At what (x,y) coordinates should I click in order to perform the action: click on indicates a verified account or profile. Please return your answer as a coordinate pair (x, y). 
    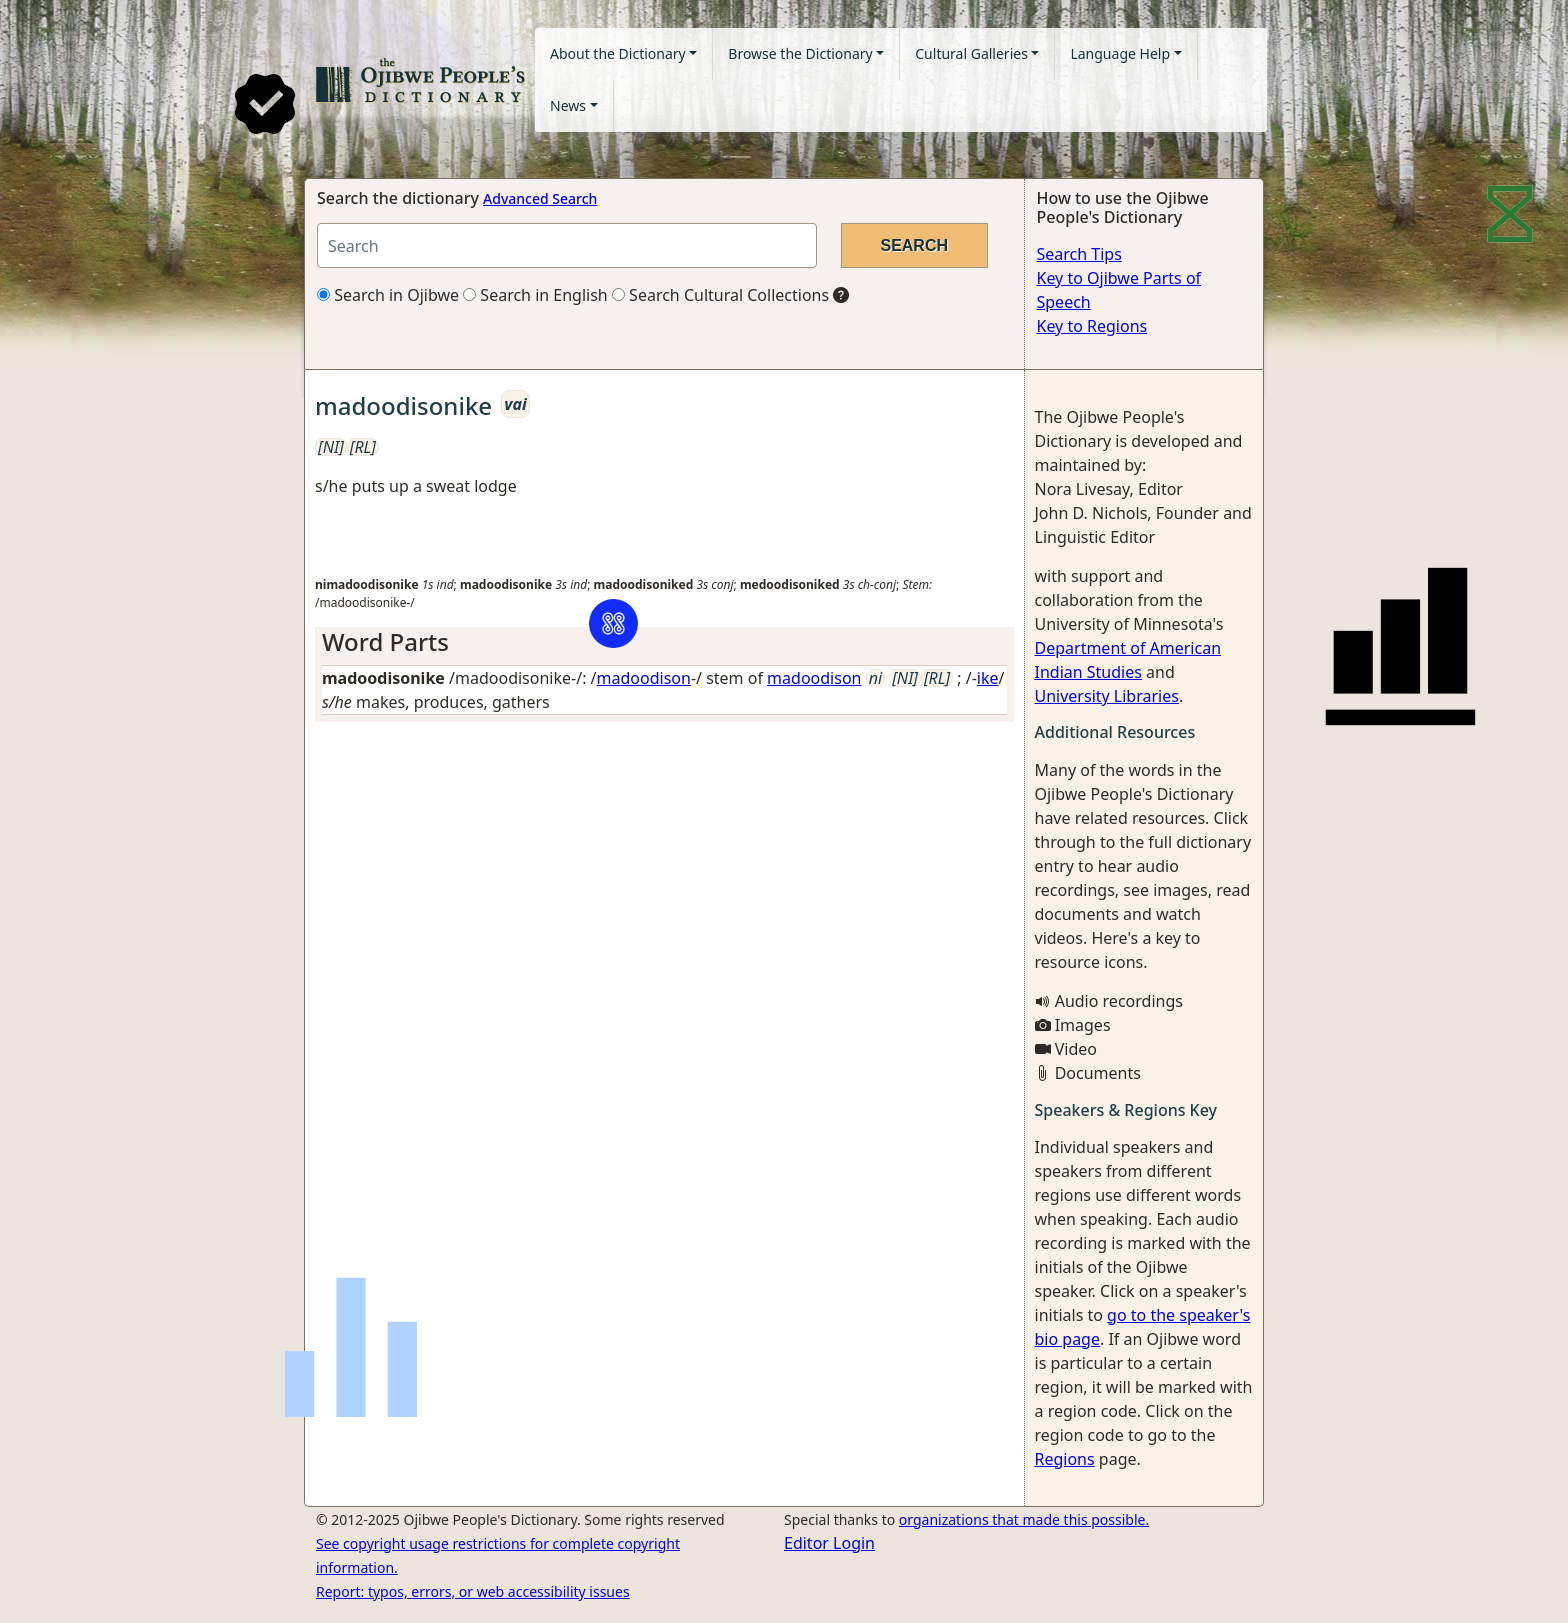
    Looking at the image, I should click on (265, 104).